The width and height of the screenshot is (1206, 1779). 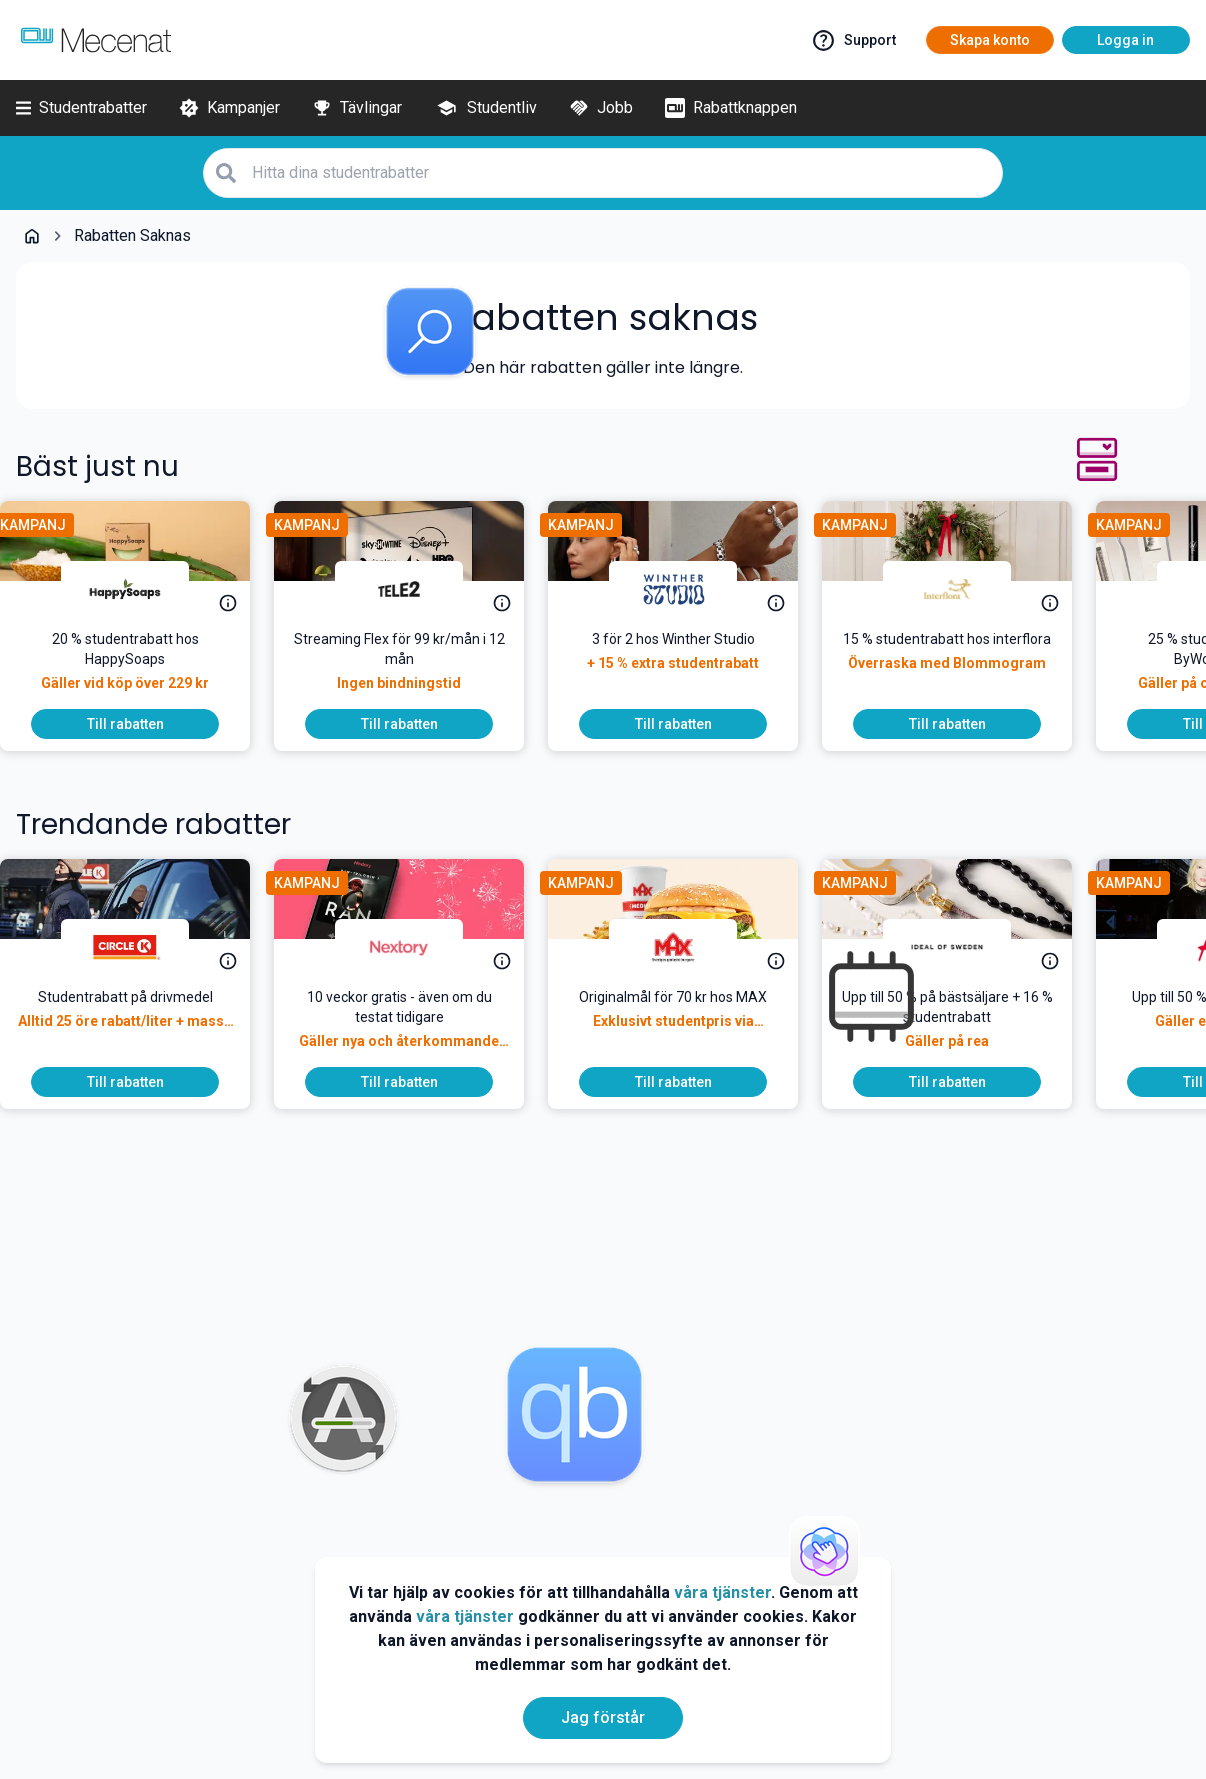 What do you see at coordinates (343, 1418) in the screenshot?
I see `check for available software updates` at bounding box center [343, 1418].